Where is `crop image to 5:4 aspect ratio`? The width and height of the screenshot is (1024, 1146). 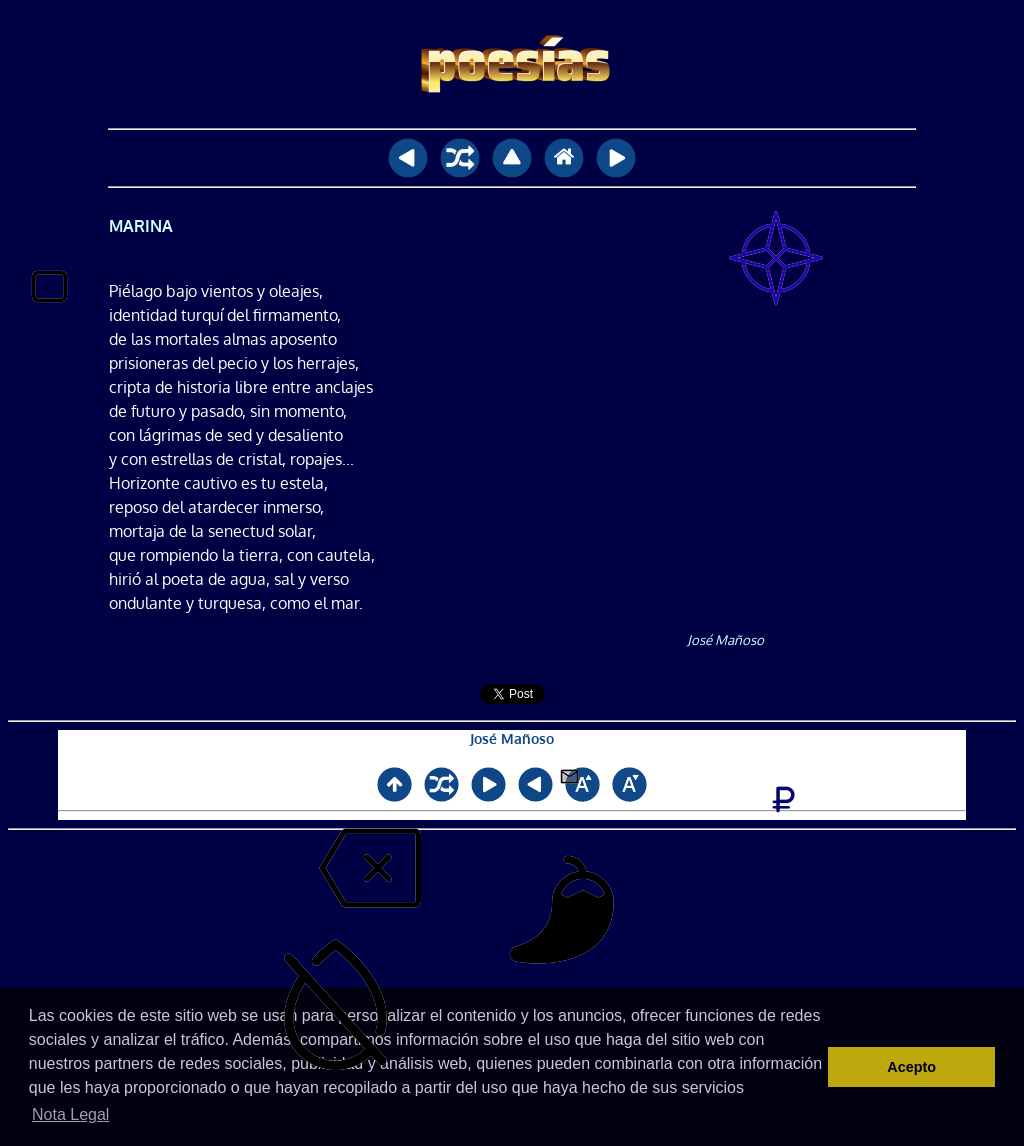
crop image to 5:4 aspect ratio is located at coordinates (49, 286).